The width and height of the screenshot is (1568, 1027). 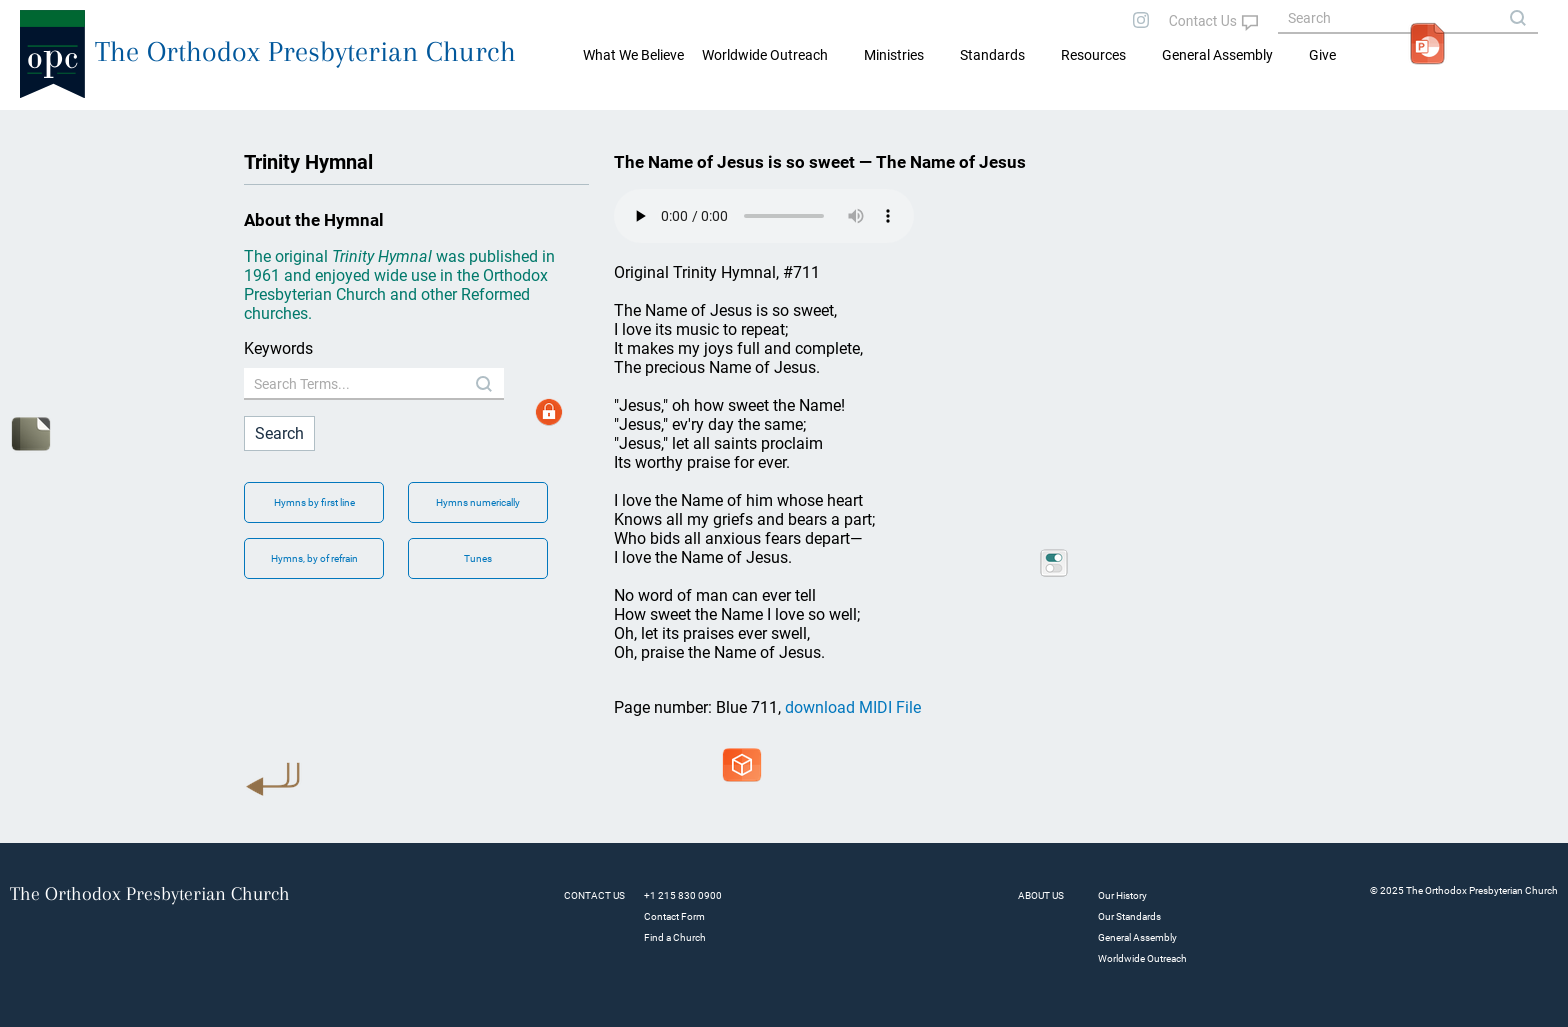 What do you see at coordinates (272, 779) in the screenshot?
I see `reply to all recipients of an email` at bounding box center [272, 779].